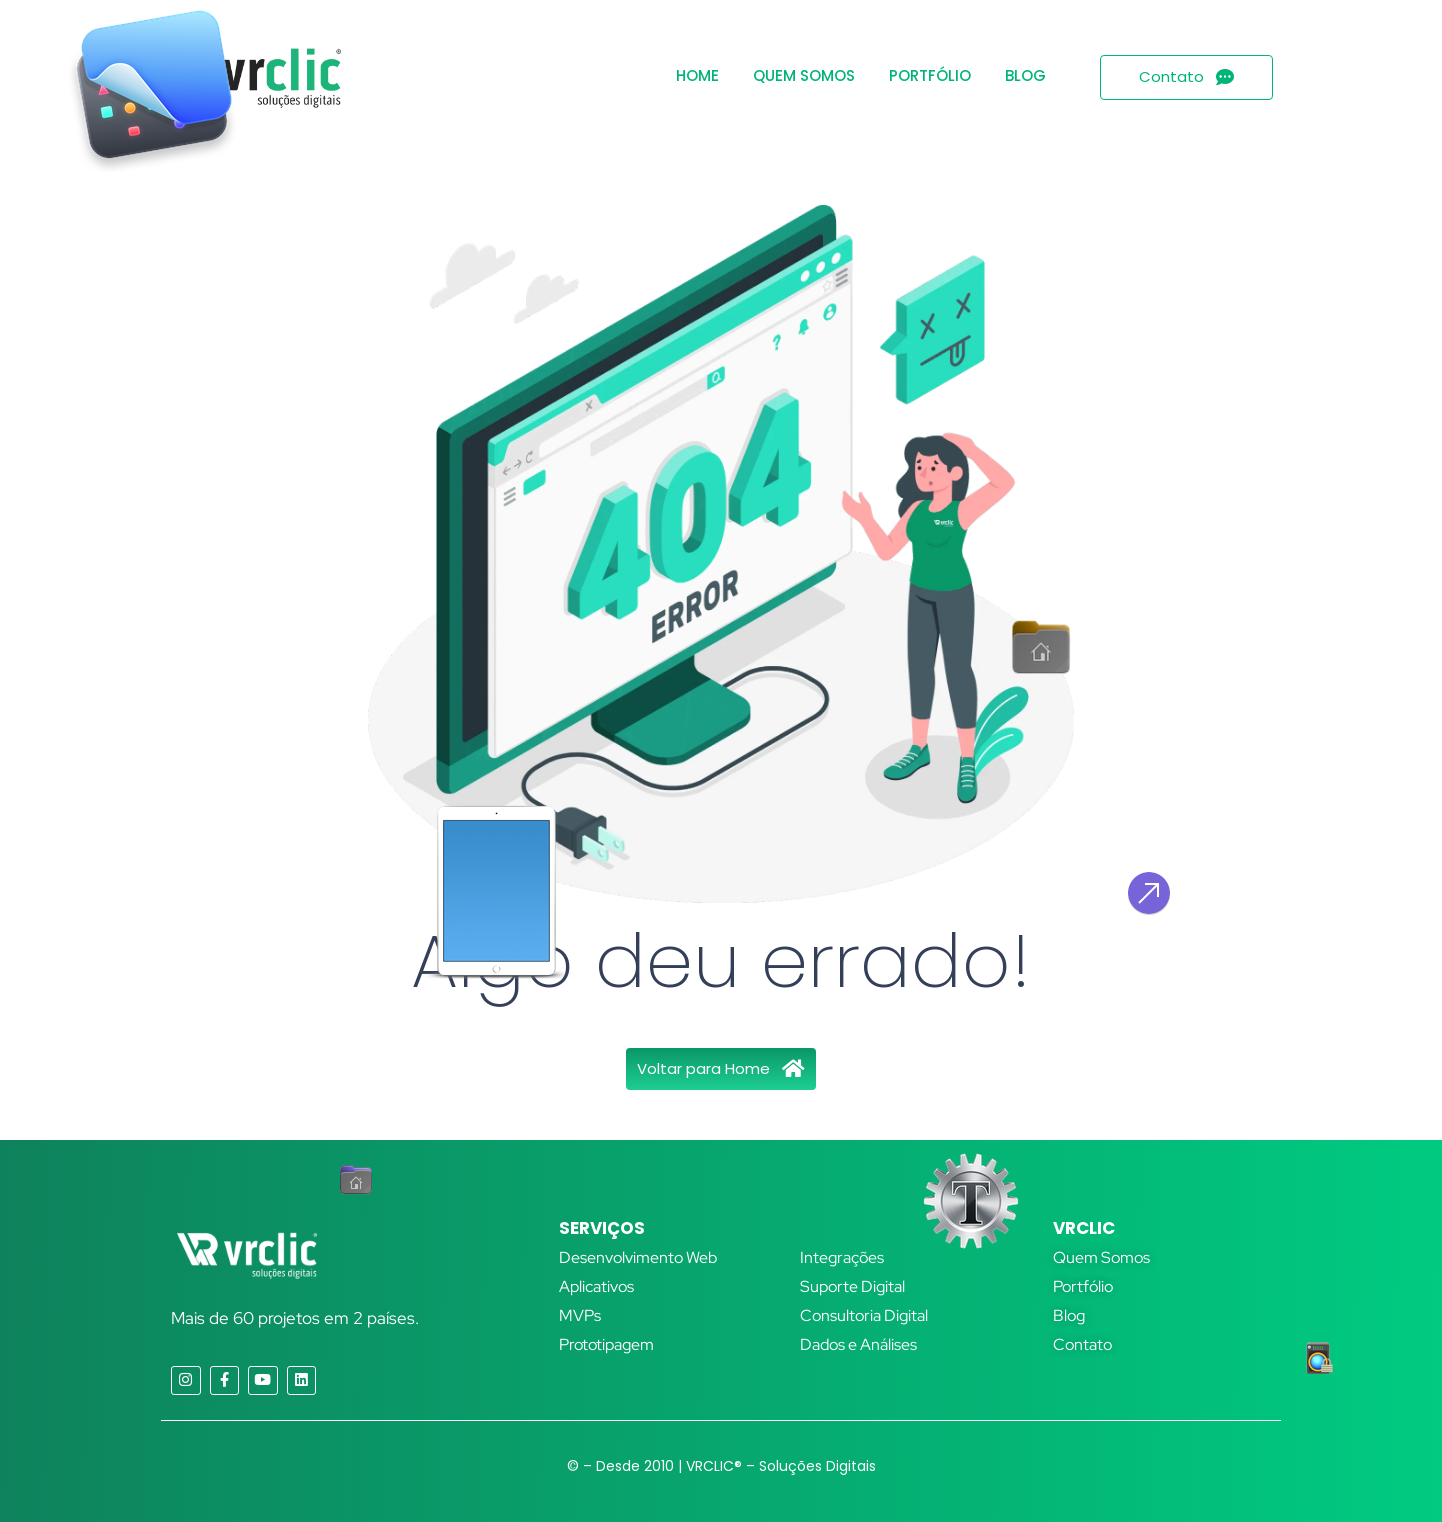 Image resolution: width=1442 pixels, height=1522 pixels. What do you see at coordinates (1318, 1358) in the screenshot?
I see `indicates a locked non-RAID drive or volume` at bounding box center [1318, 1358].